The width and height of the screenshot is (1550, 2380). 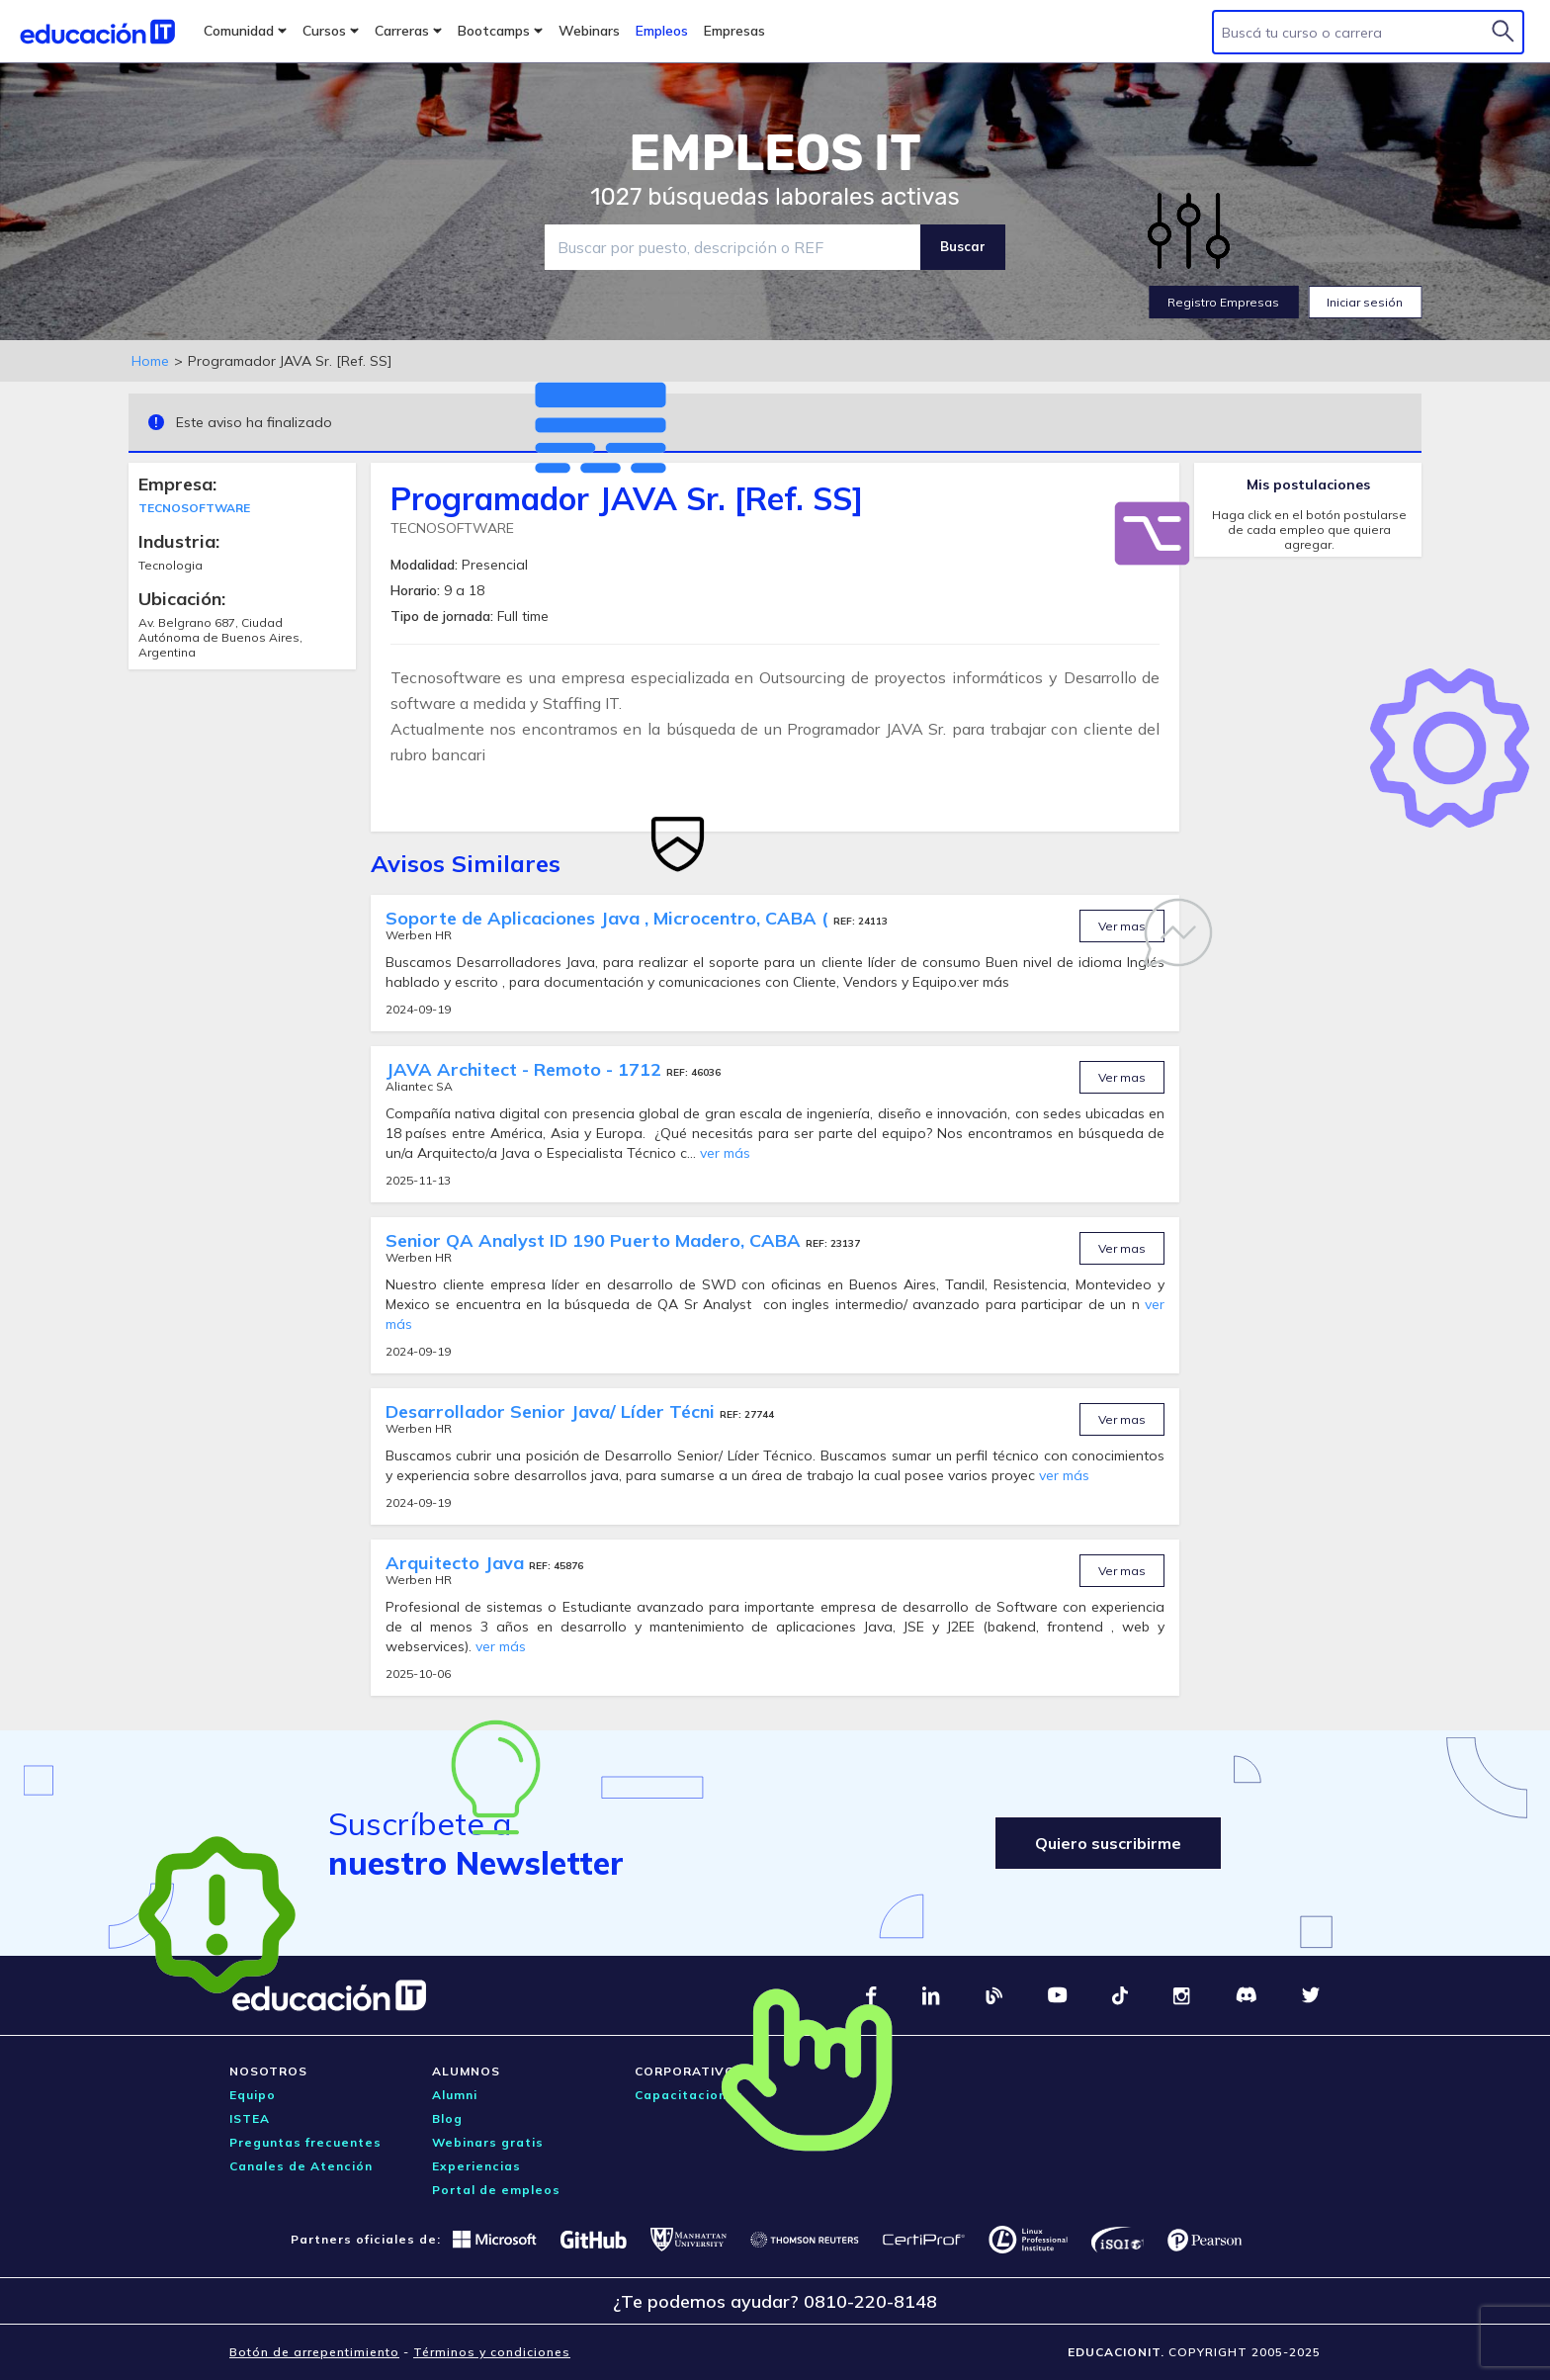 I want to click on rock on or metal hand gesture, so click(x=807, y=2066).